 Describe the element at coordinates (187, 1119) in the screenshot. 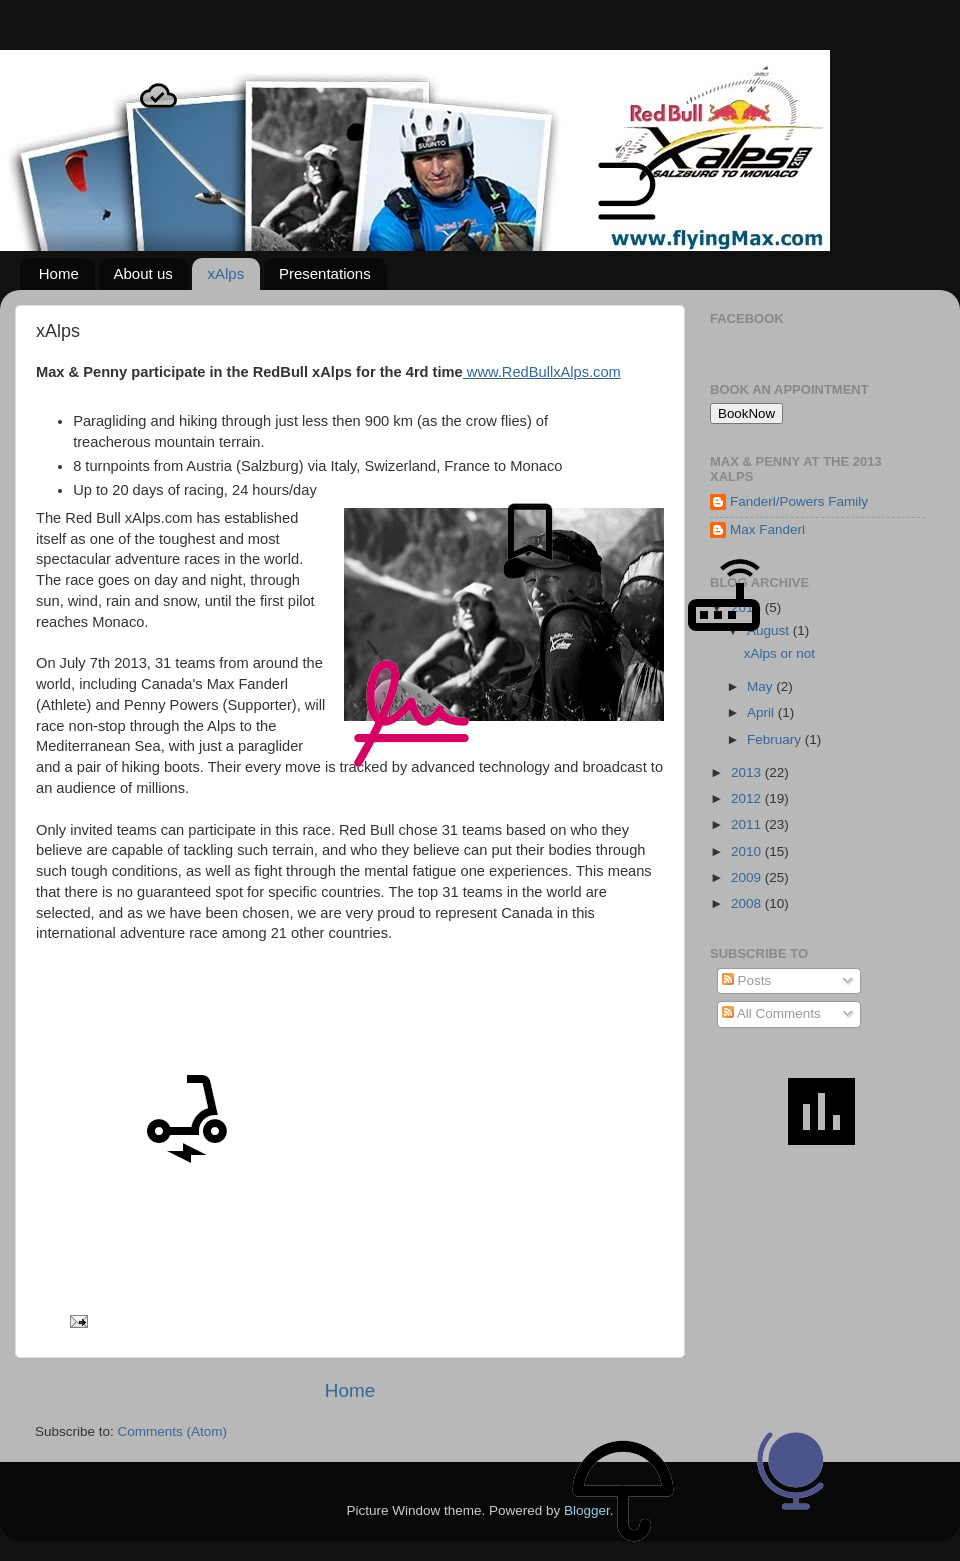

I see `select electric scooter as transportation mode` at that location.